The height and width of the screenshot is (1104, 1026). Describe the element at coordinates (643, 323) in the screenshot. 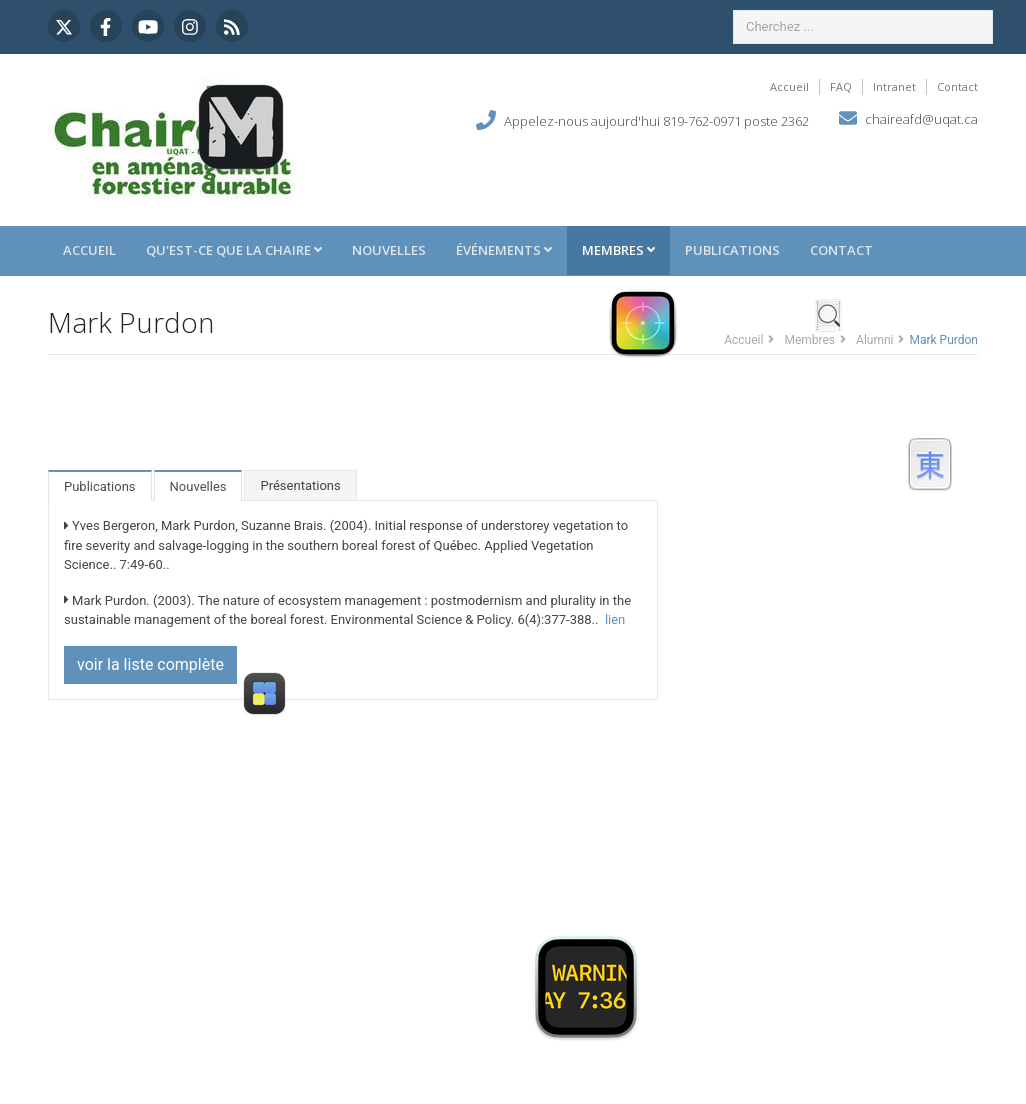

I see `open ProDisplay Calibrator app` at that location.